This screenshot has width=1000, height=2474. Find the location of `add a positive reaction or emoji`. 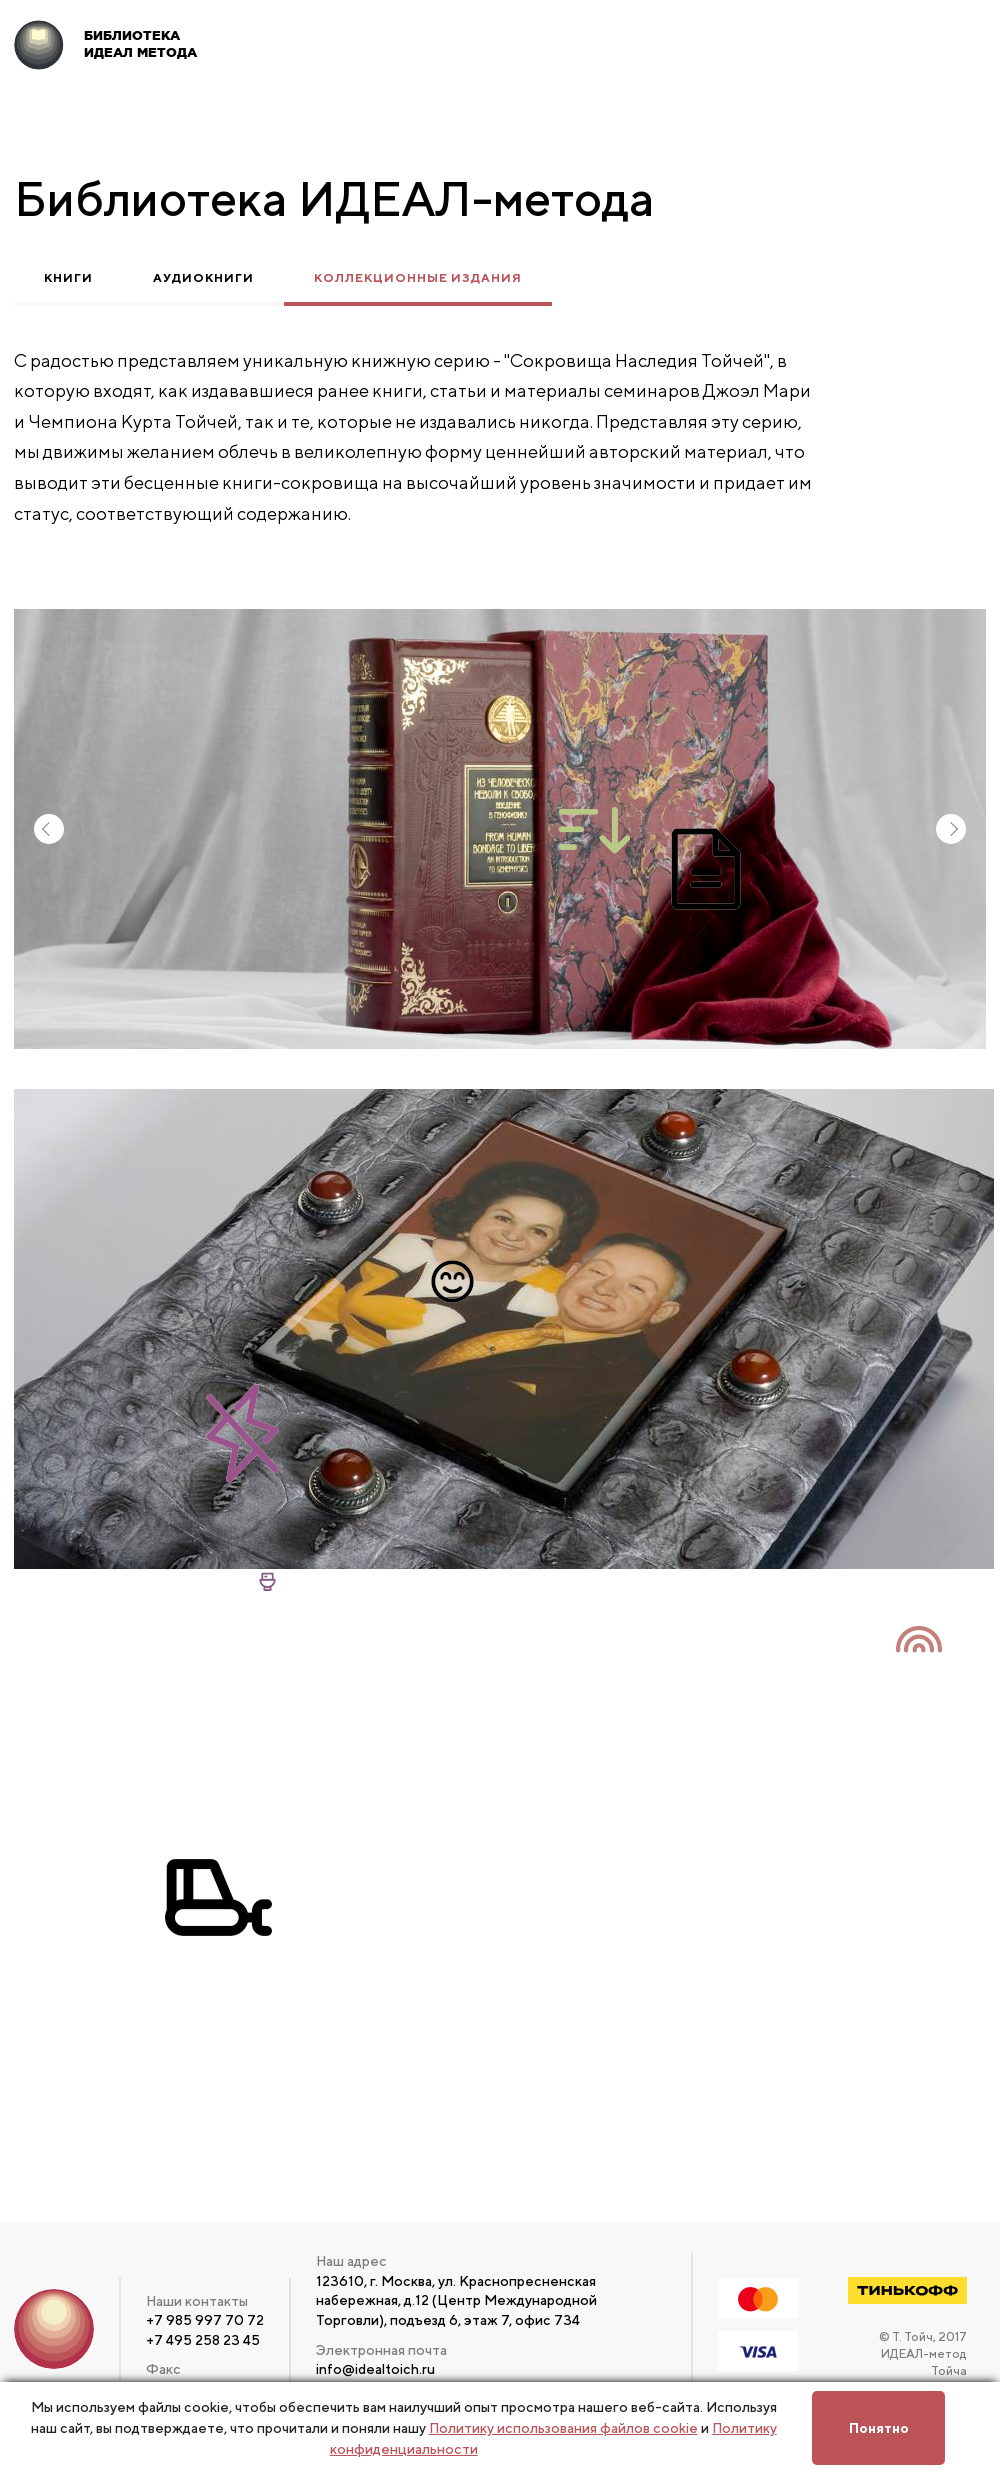

add a positive reaction or emoji is located at coordinates (452, 1281).